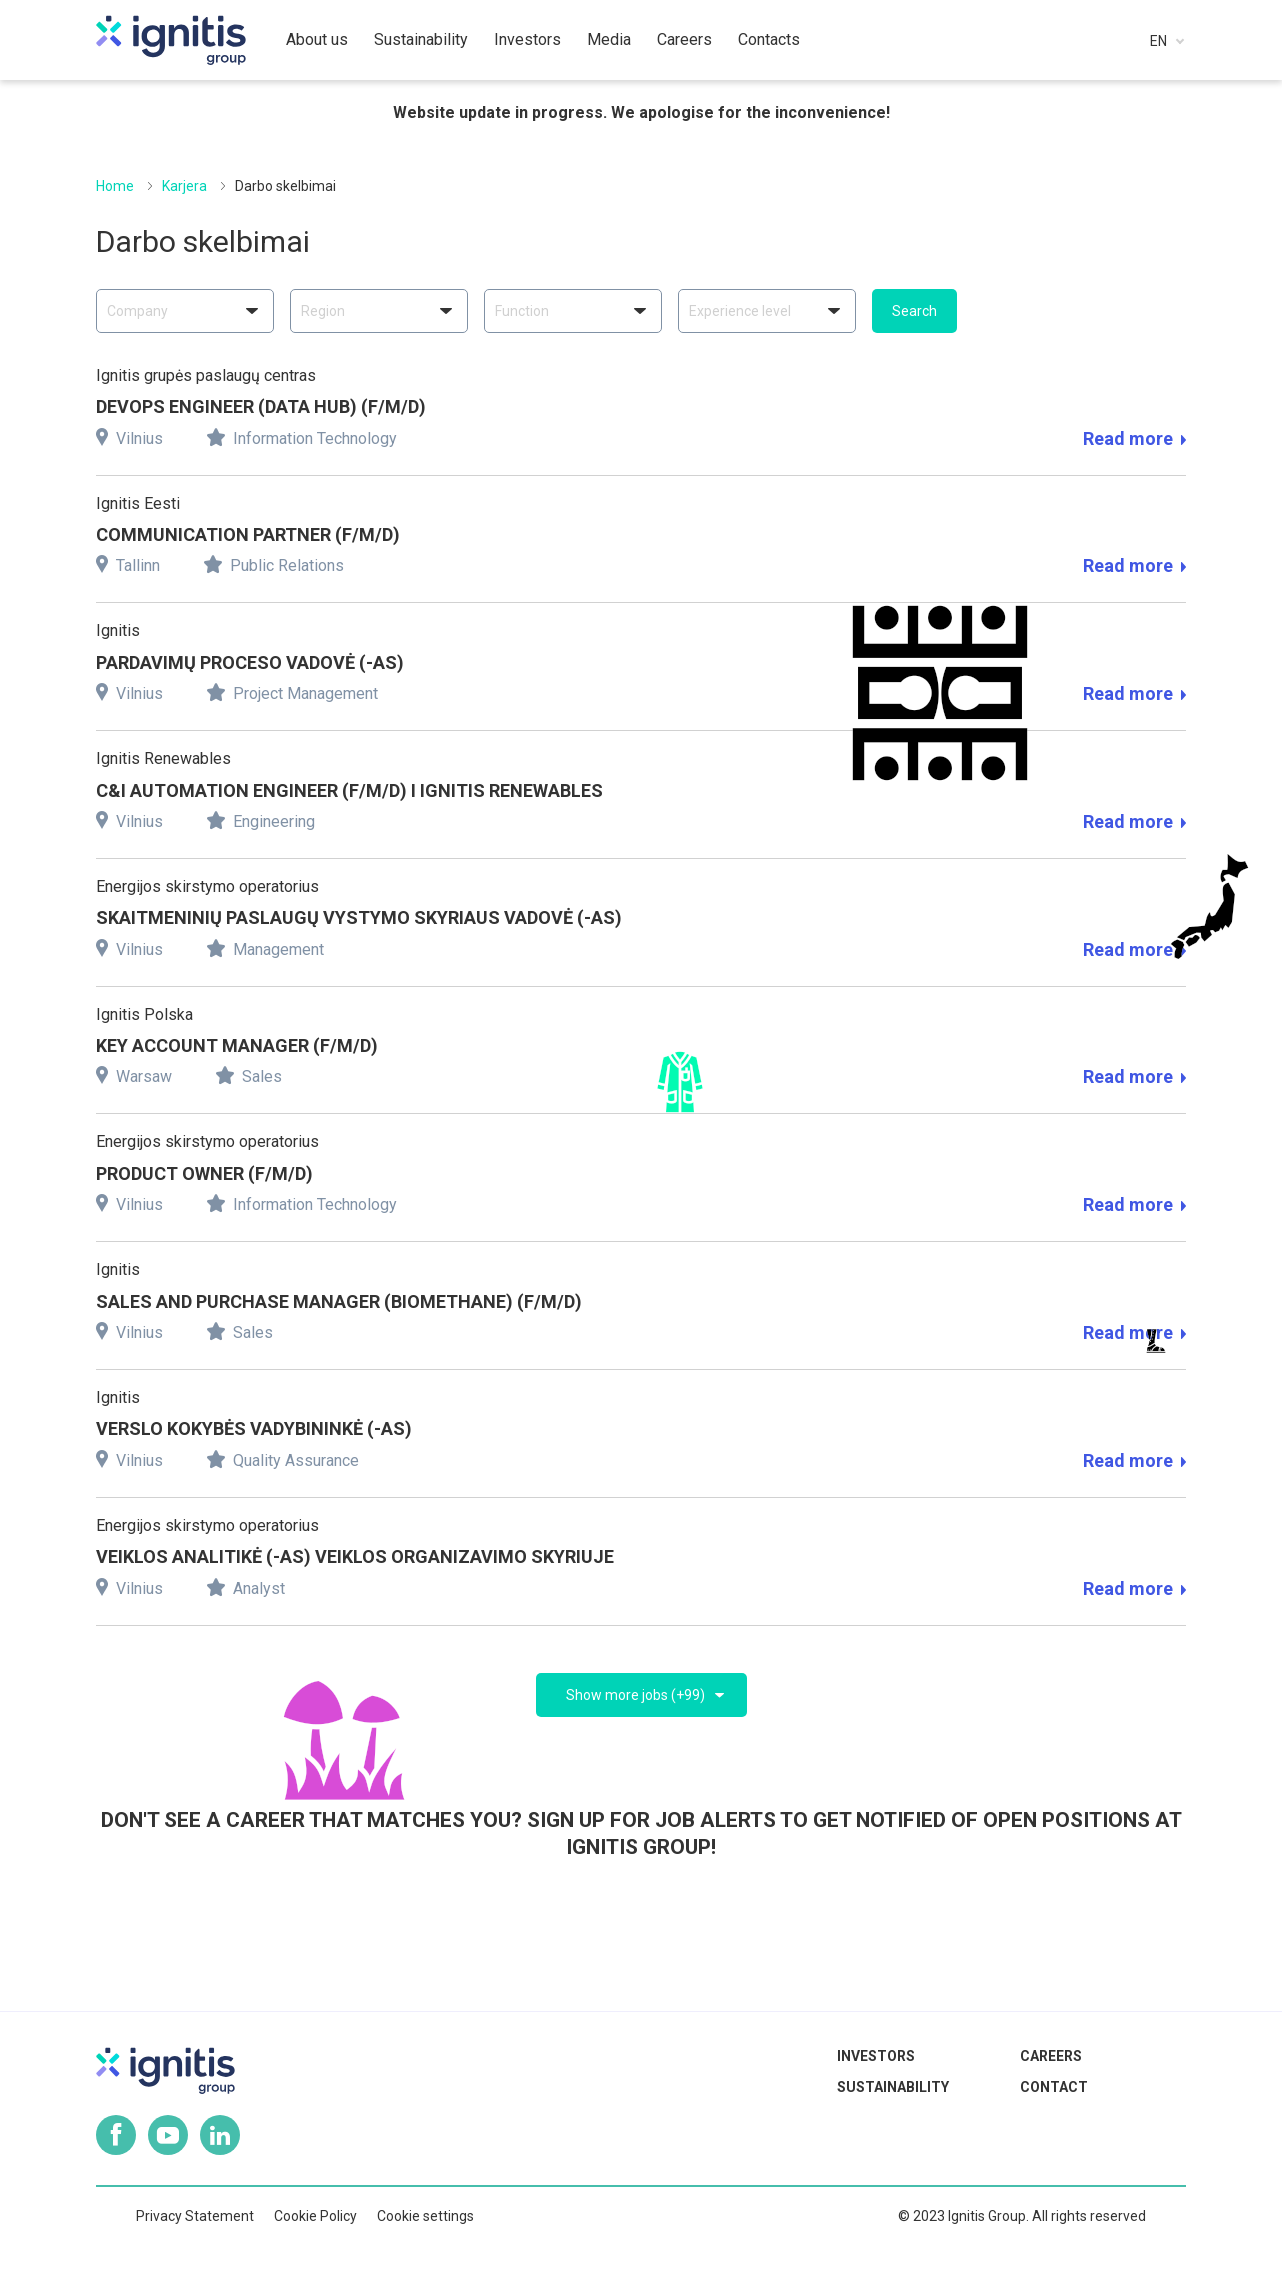  Describe the element at coordinates (940, 693) in the screenshot. I see `access game inventory or storage grid` at that location.